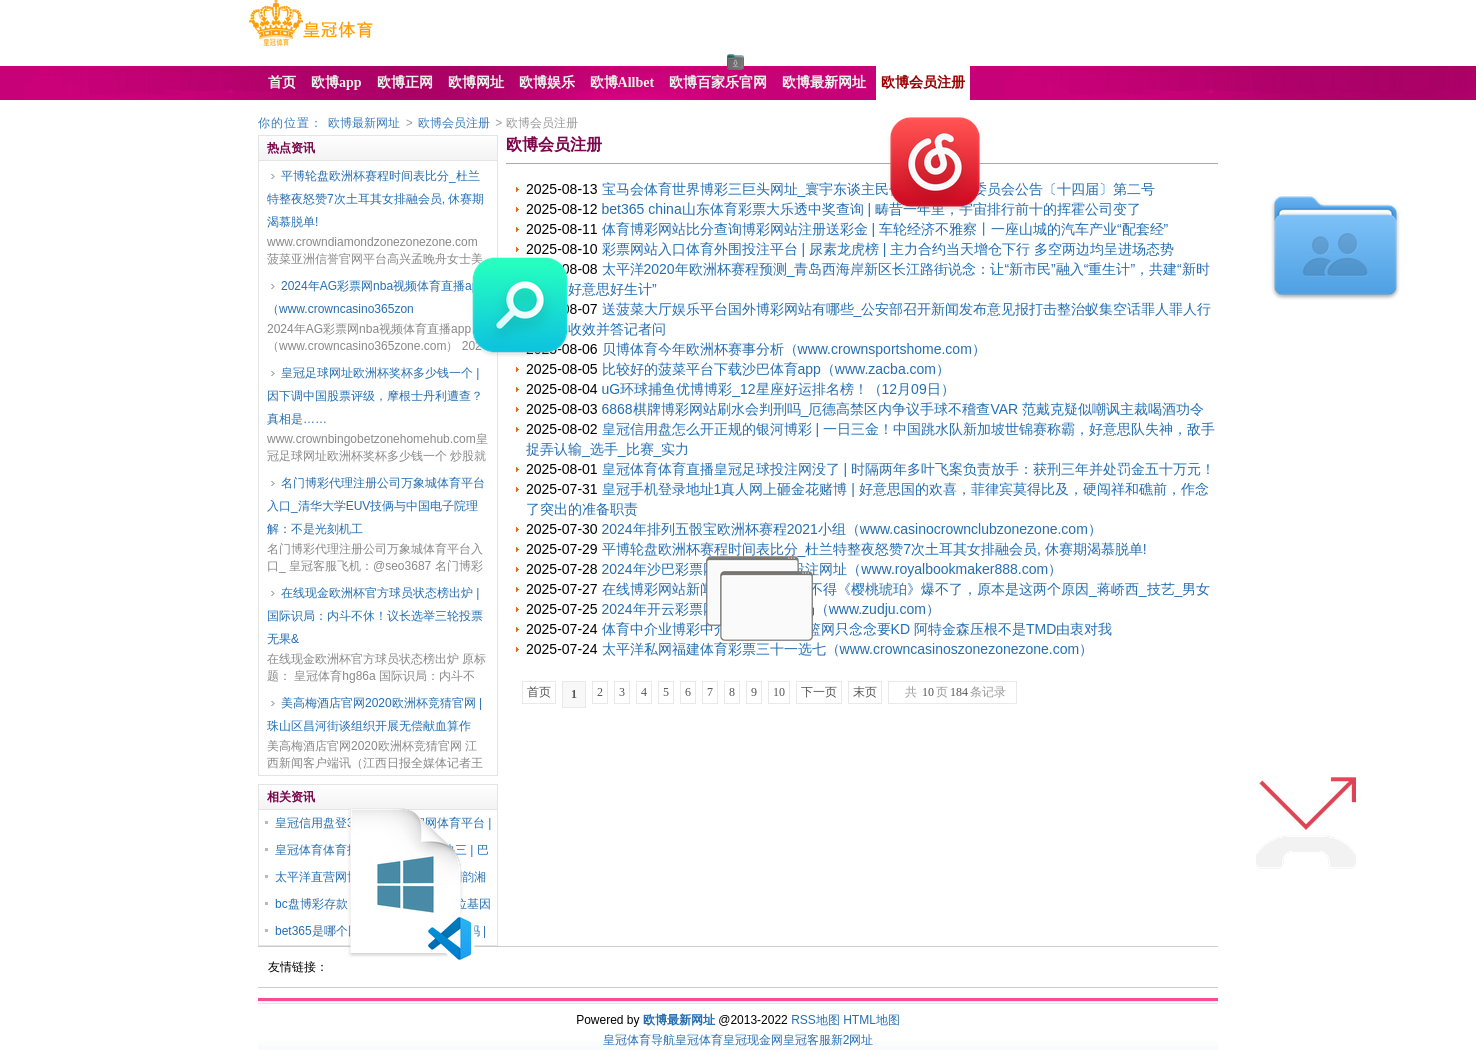 The width and height of the screenshot is (1476, 1050). What do you see at coordinates (735, 61) in the screenshot?
I see `open your downloads folder` at bounding box center [735, 61].